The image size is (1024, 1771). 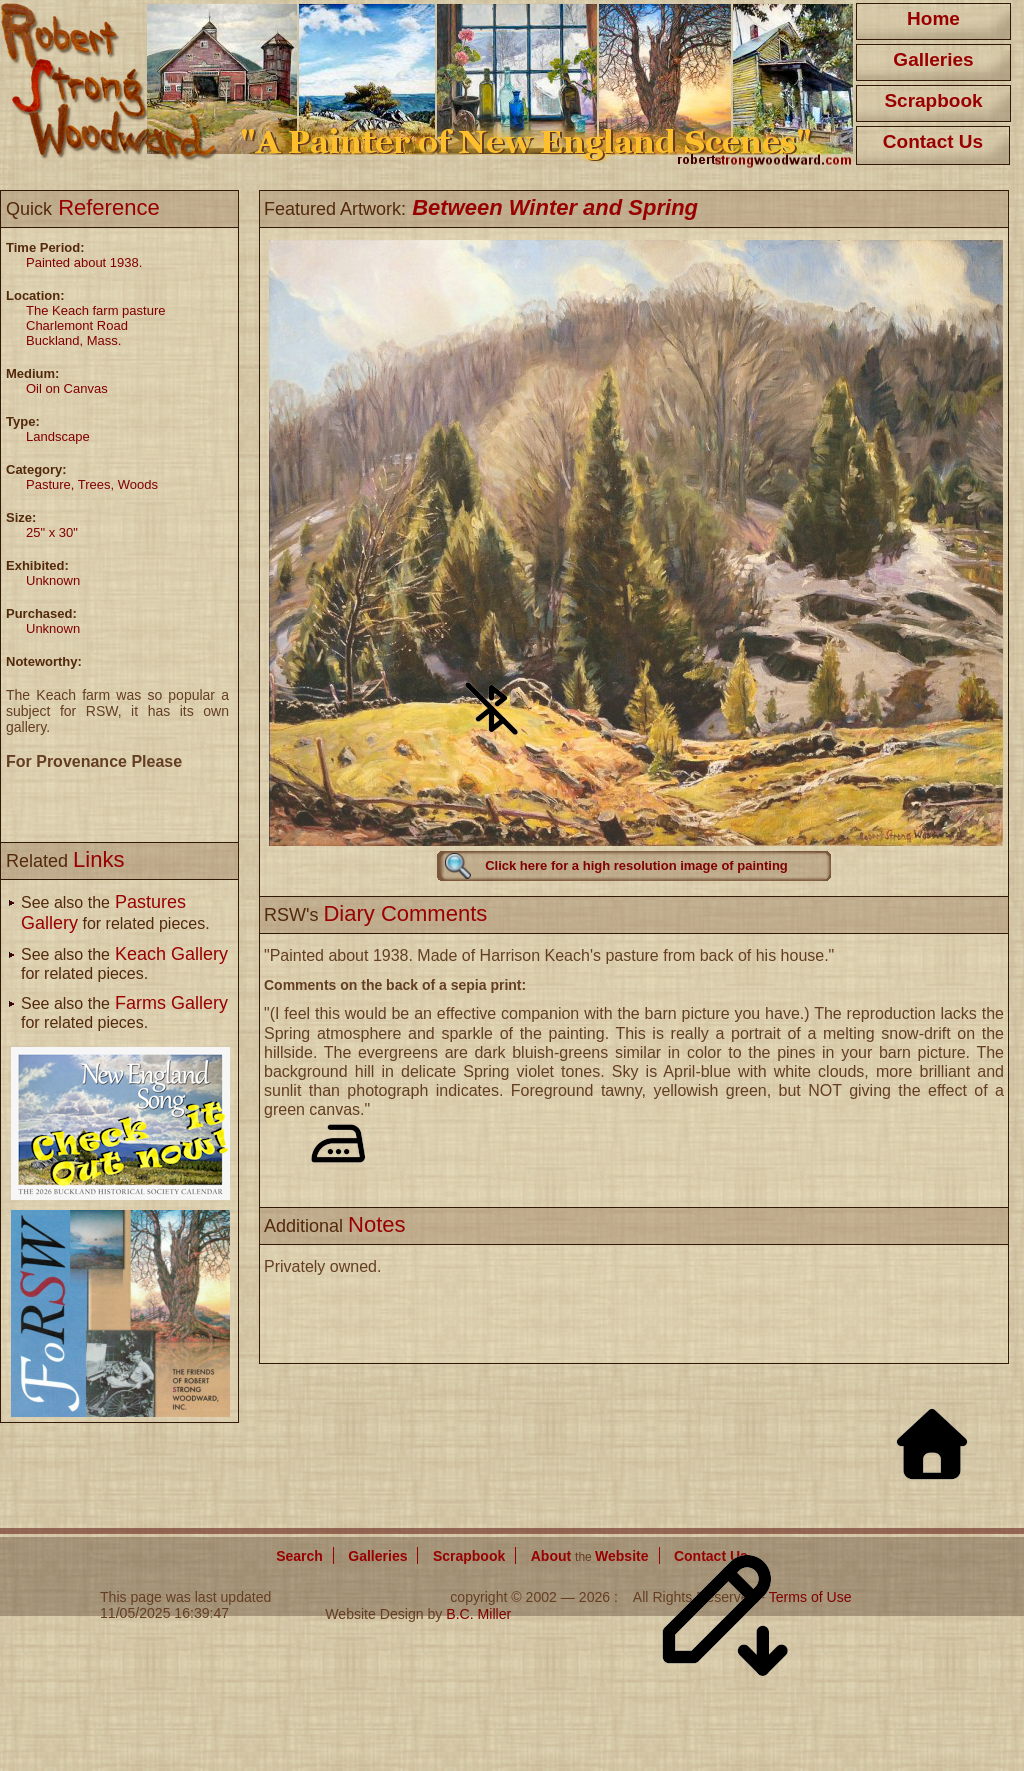 What do you see at coordinates (719, 1607) in the screenshot?
I see `save or submit written content` at bounding box center [719, 1607].